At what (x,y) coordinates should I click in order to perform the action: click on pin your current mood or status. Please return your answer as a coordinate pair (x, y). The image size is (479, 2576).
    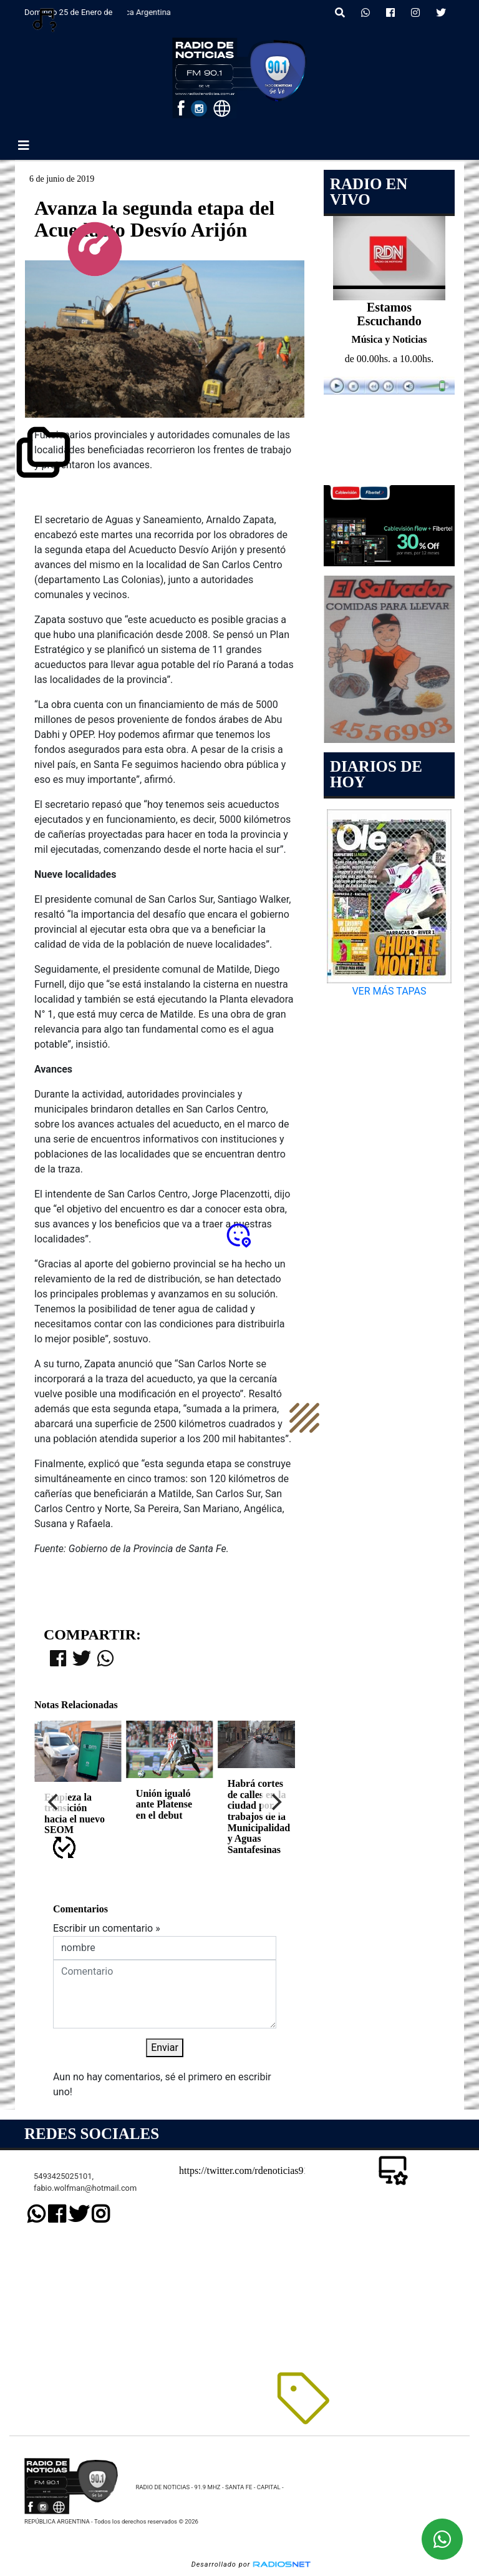
    Looking at the image, I should click on (238, 1235).